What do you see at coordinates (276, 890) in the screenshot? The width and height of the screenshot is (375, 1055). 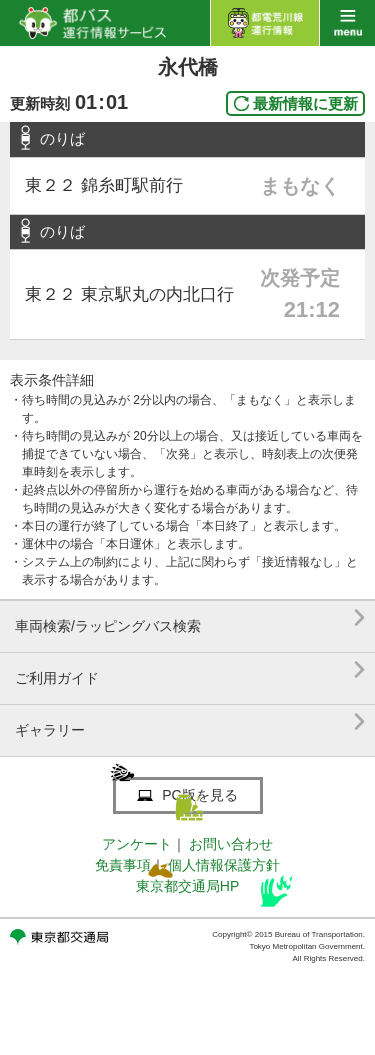 I see `cast a fire spell or ability` at bounding box center [276, 890].